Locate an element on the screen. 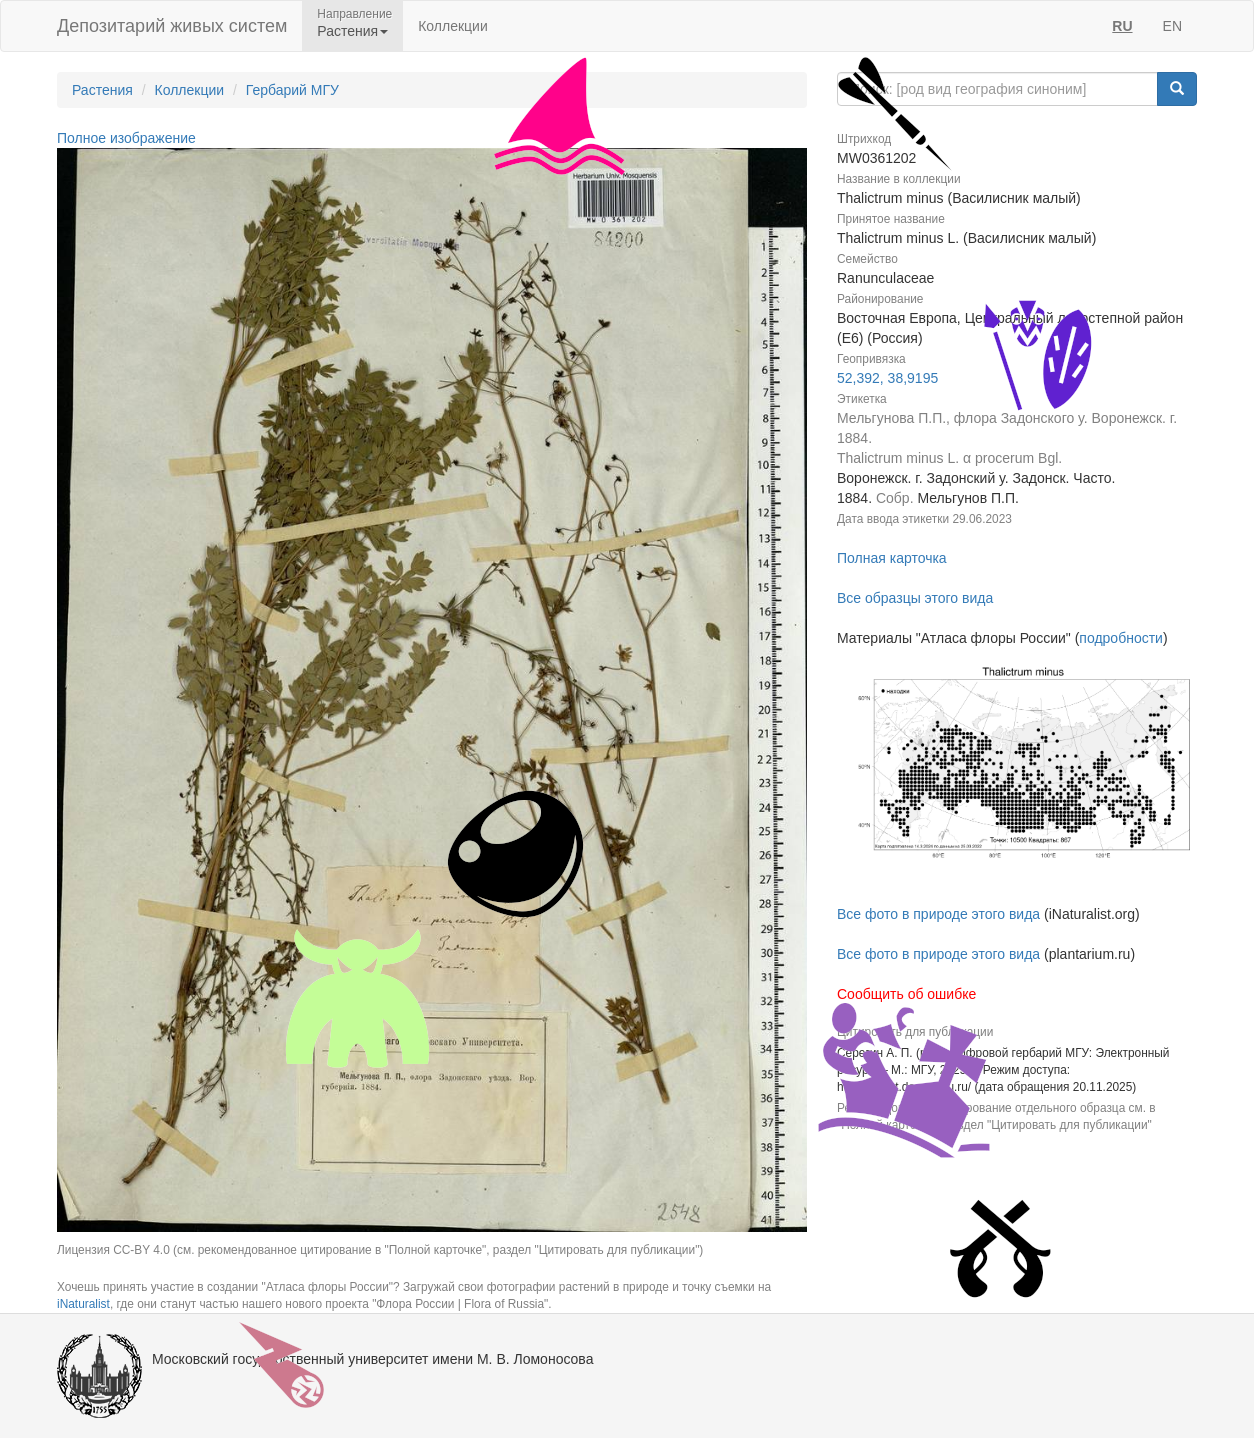 This screenshot has width=1254, height=1438. launch a lightning-fast attack or special move is located at coordinates (281, 1365).